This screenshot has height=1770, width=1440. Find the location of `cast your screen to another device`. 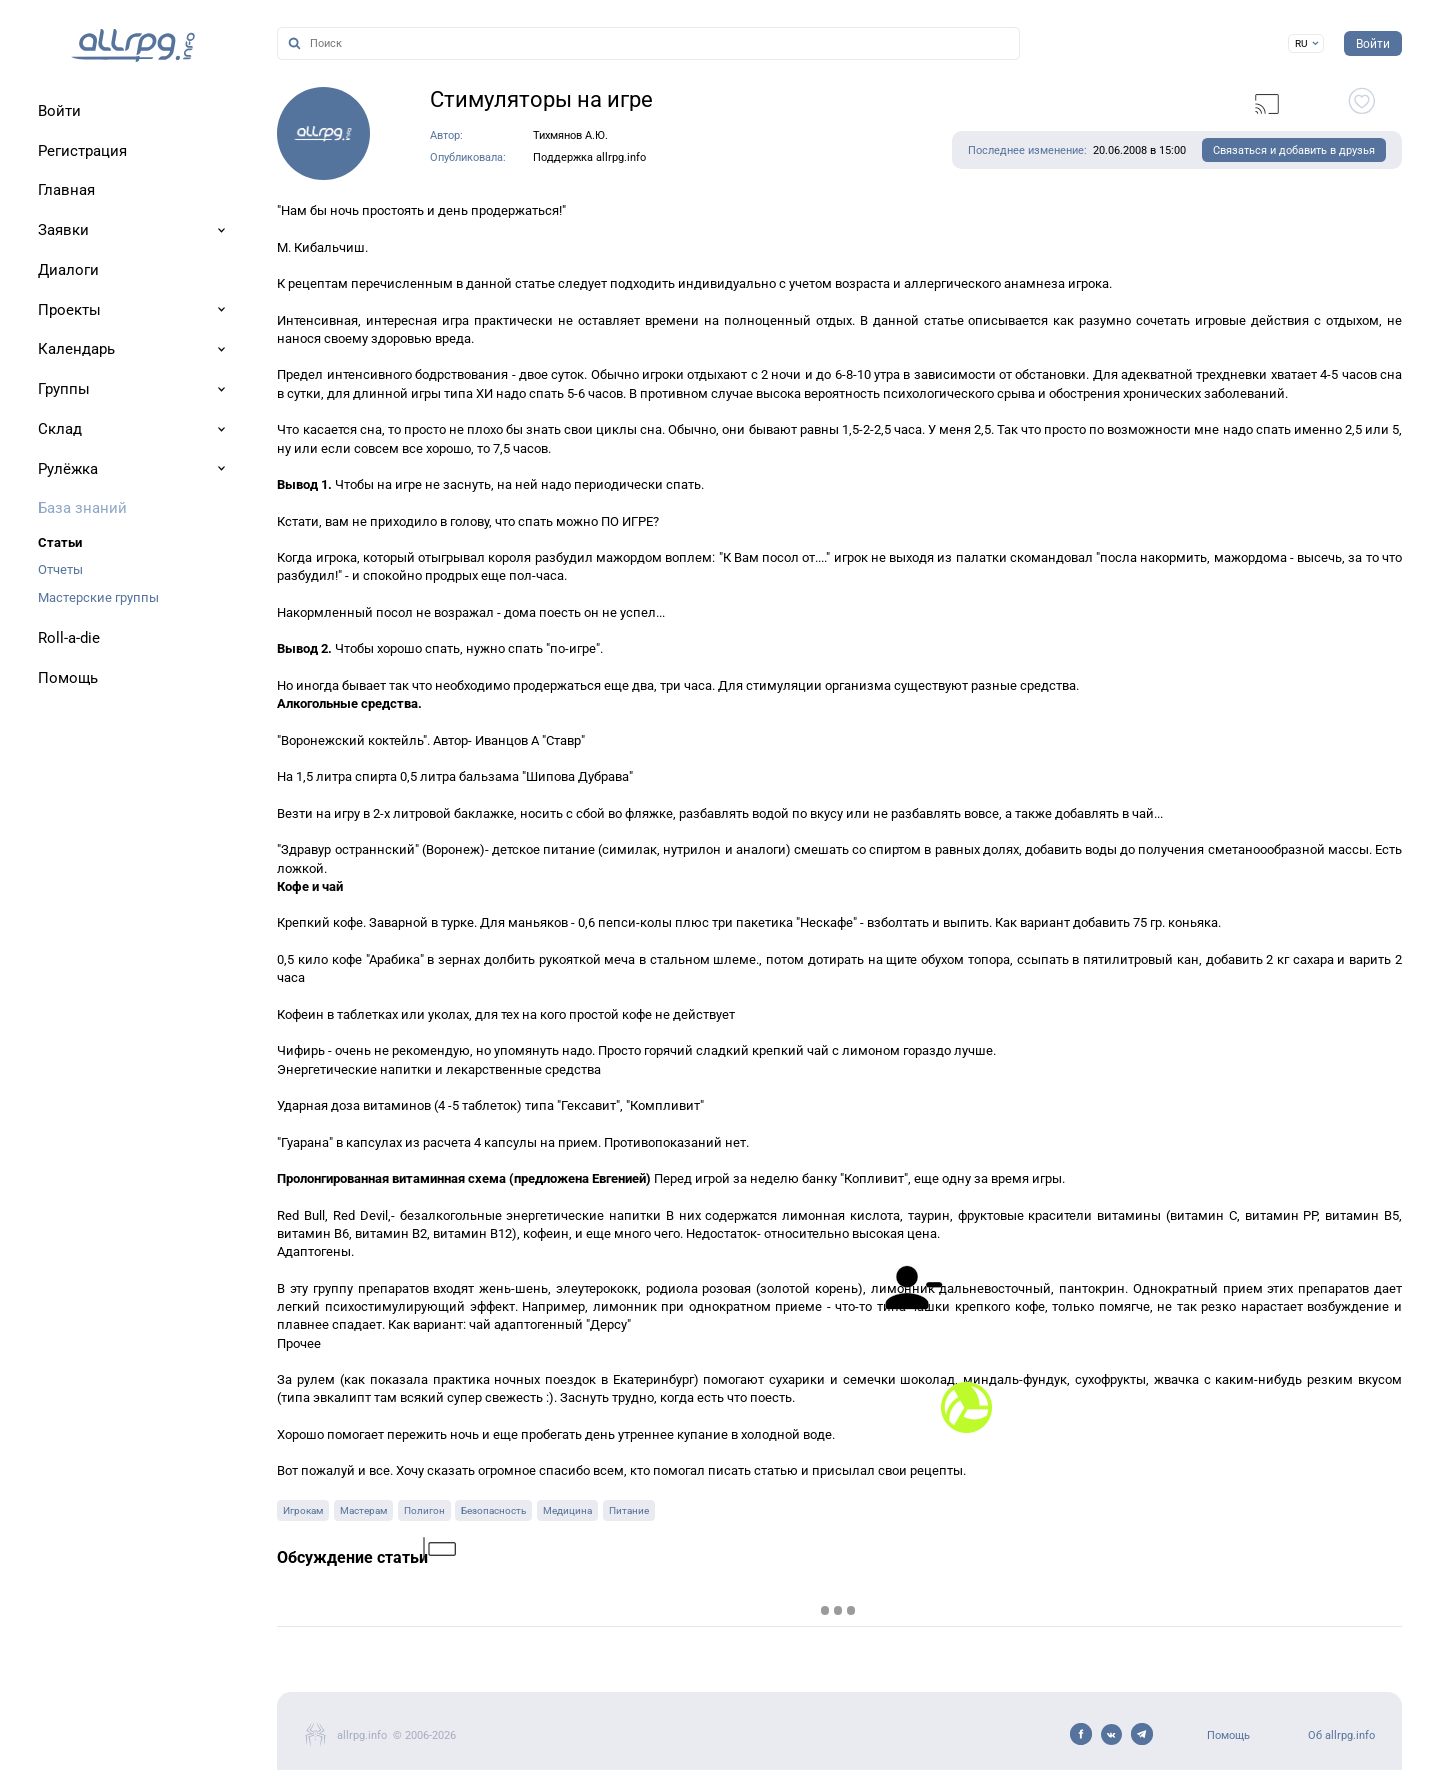

cast your screen to another device is located at coordinates (1267, 104).